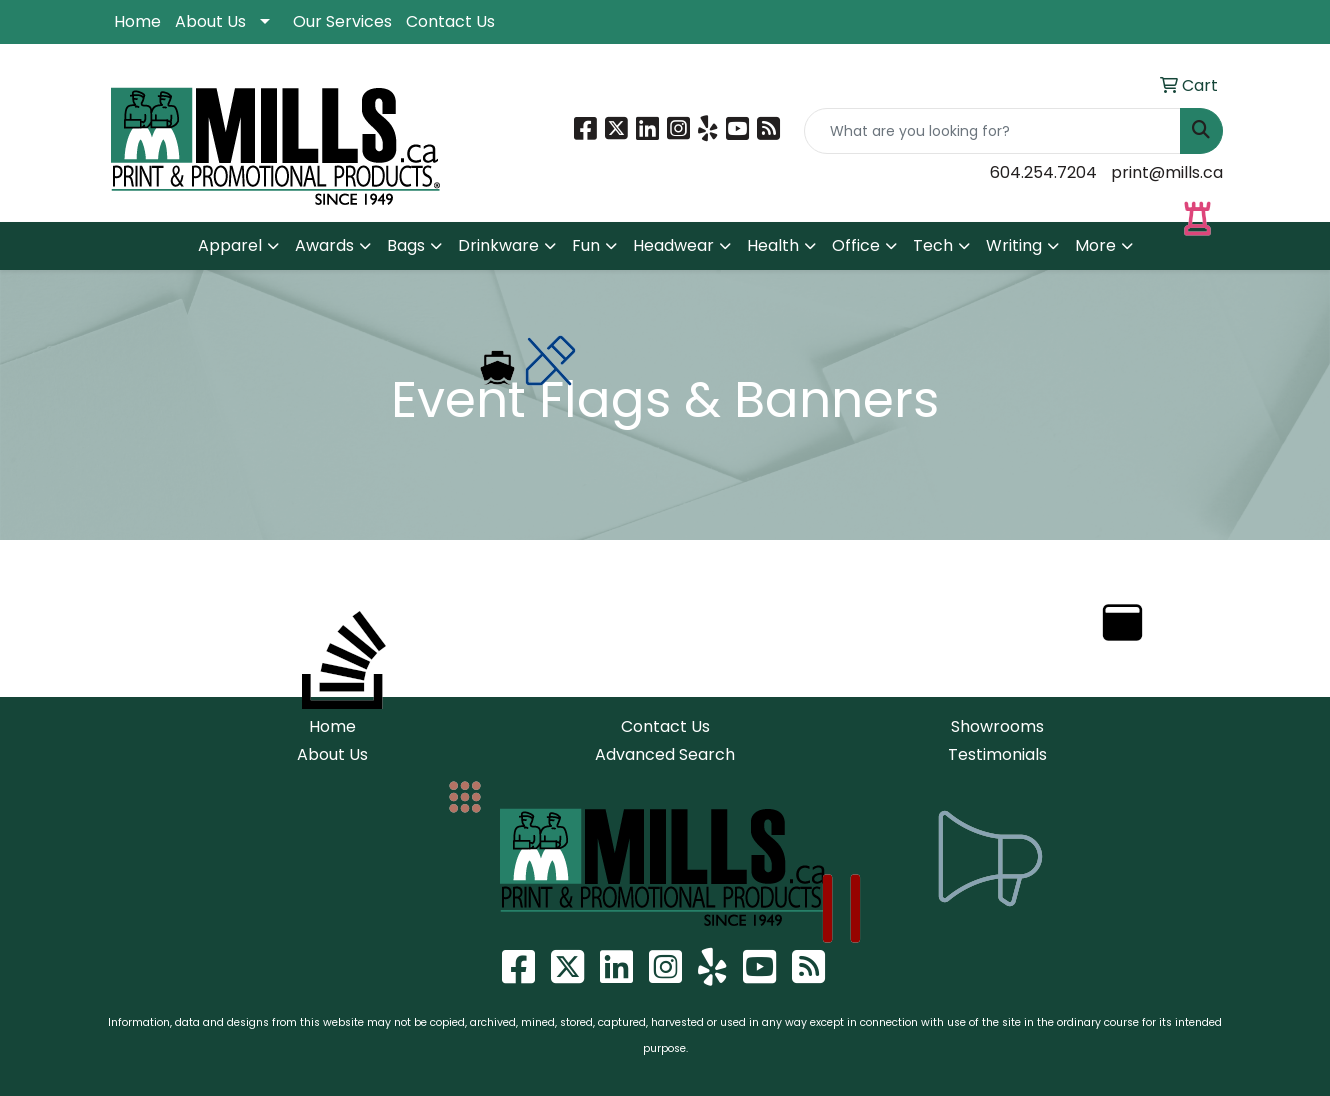 This screenshot has width=1330, height=1096. Describe the element at coordinates (1122, 622) in the screenshot. I see `open browser or web view` at that location.